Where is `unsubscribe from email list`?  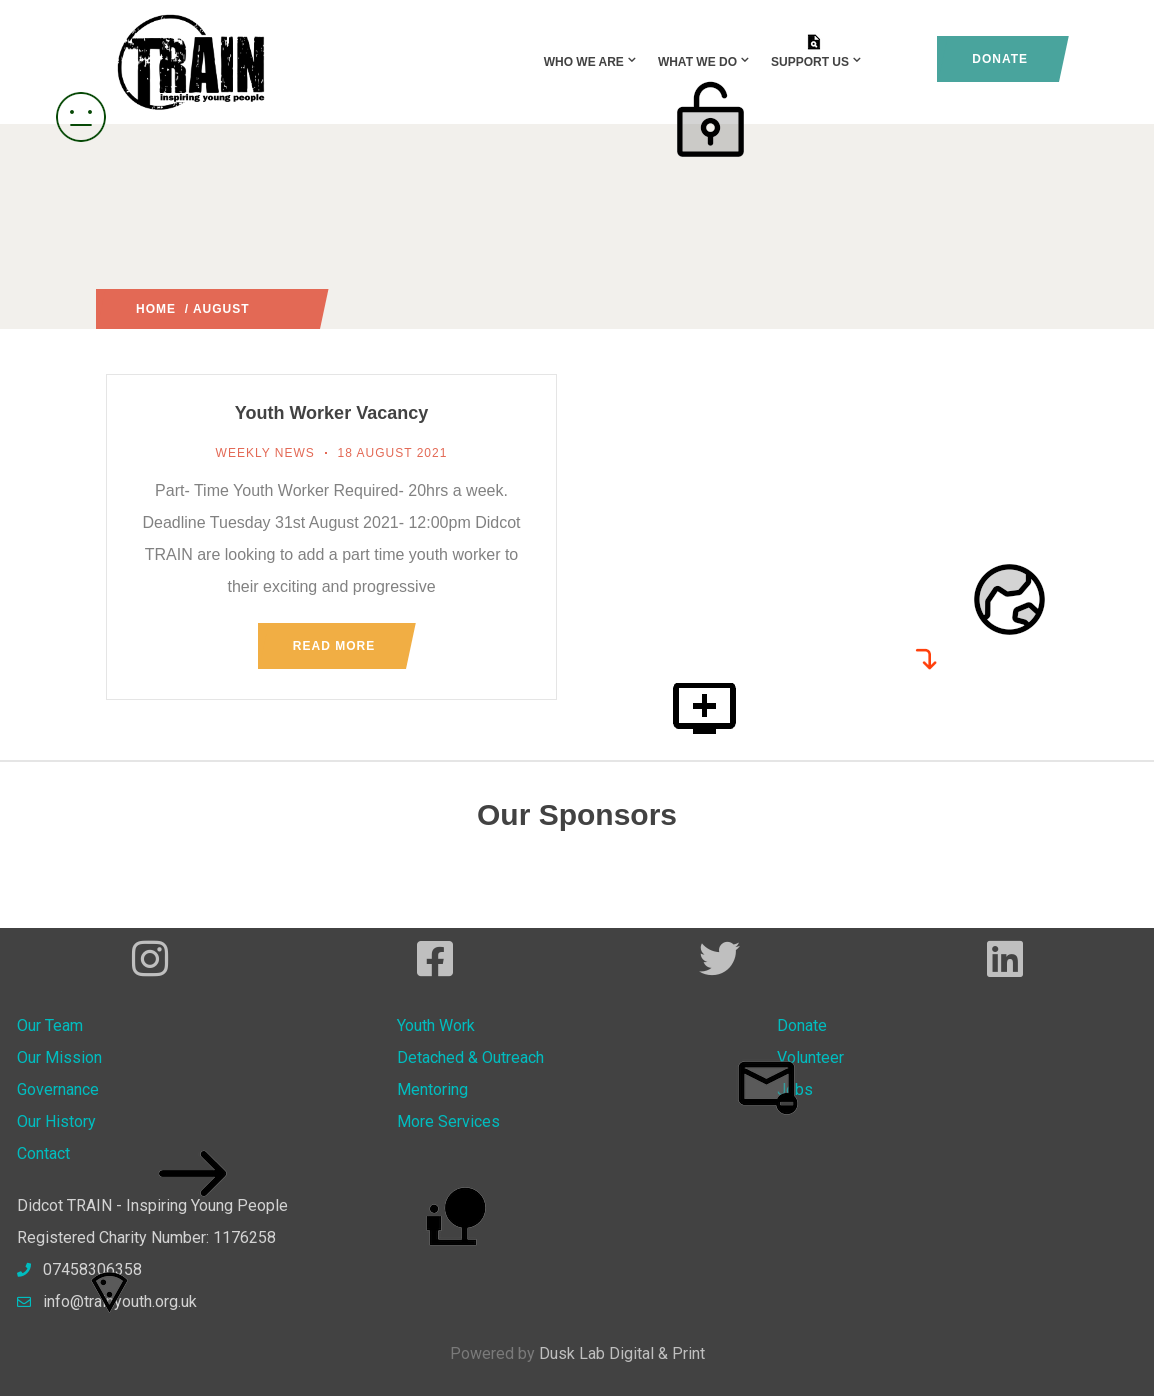 unsubscribe from email list is located at coordinates (766, 1089).